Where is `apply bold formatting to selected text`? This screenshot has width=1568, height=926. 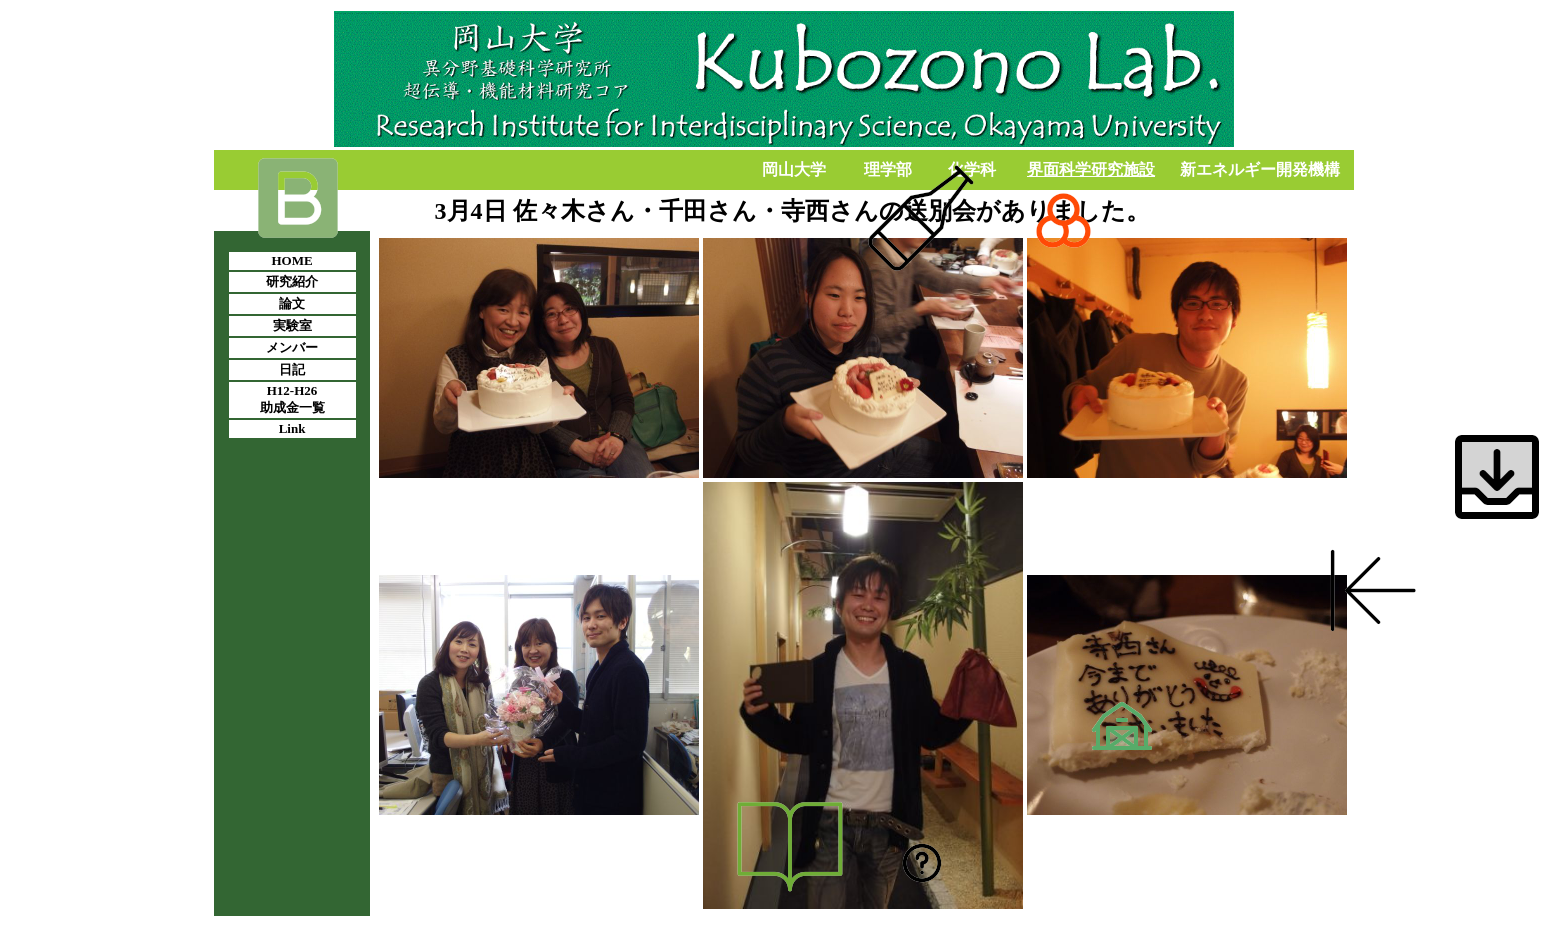 apply bold formatting to selected text is located at coordinates (298, 198).